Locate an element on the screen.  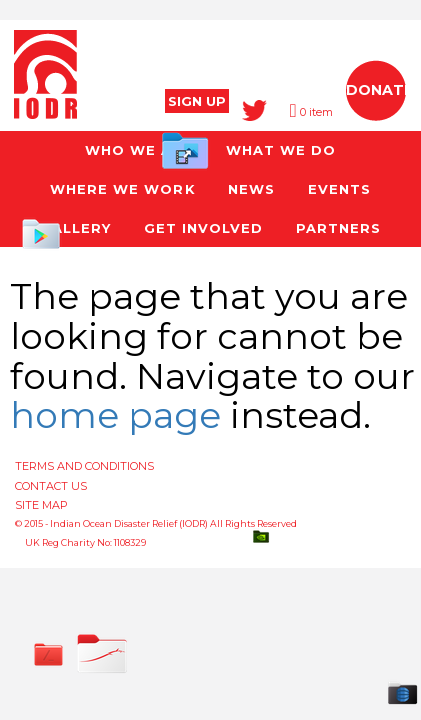
open nvidia files folder is located at coordinates (261, 537).